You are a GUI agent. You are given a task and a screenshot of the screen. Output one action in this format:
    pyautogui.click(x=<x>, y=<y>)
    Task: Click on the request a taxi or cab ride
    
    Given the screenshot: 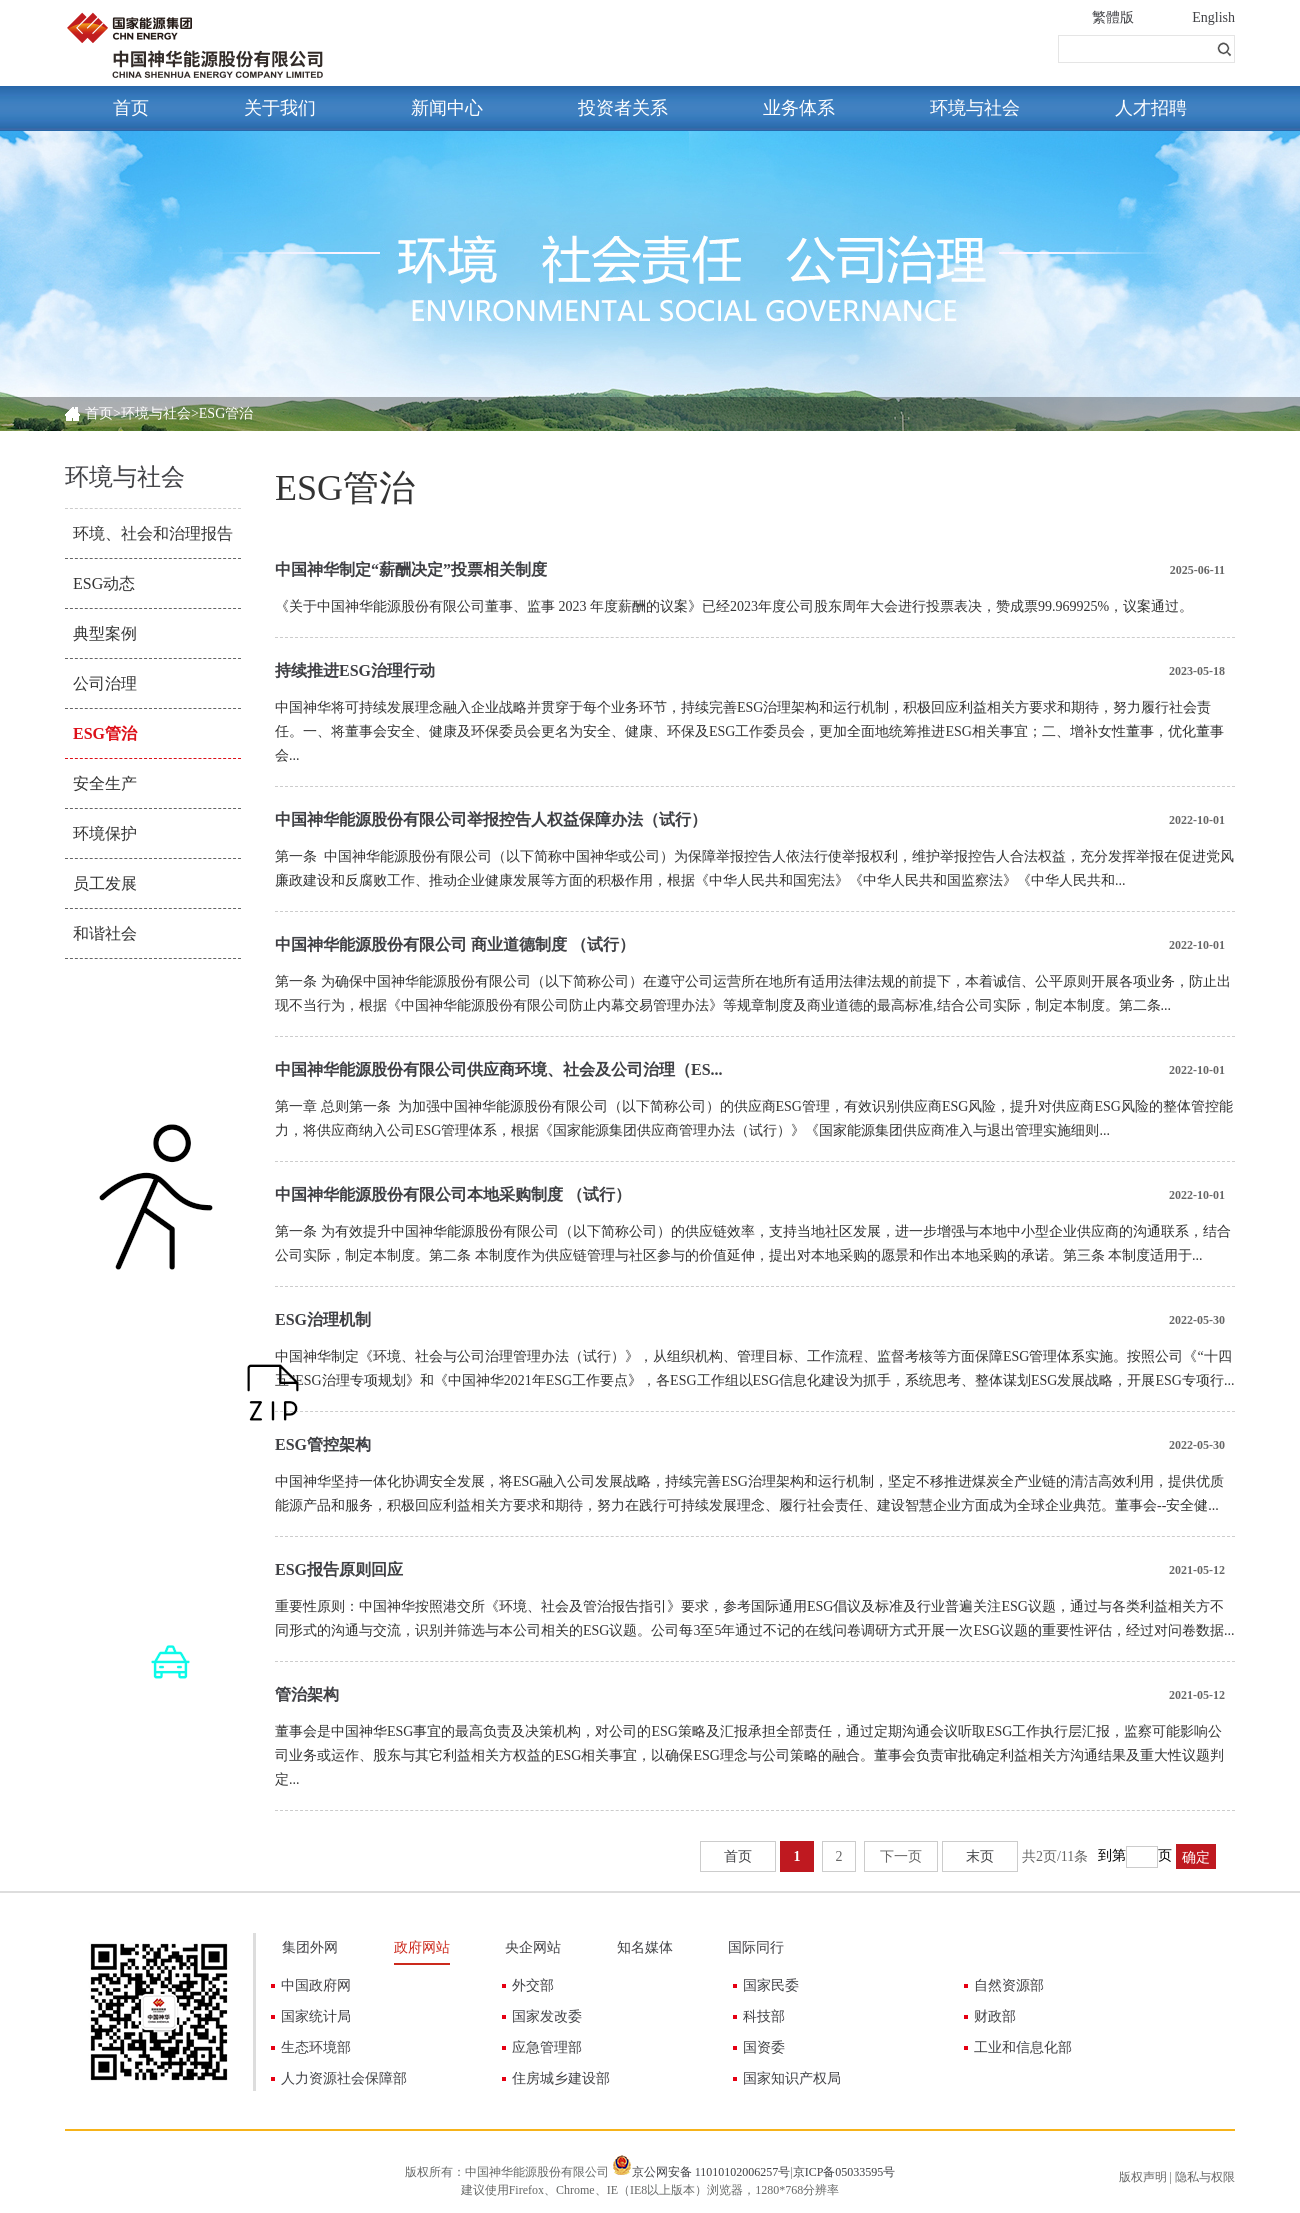 What is the action you would take?
    pyautogui.click(x=170, y=1664)
    